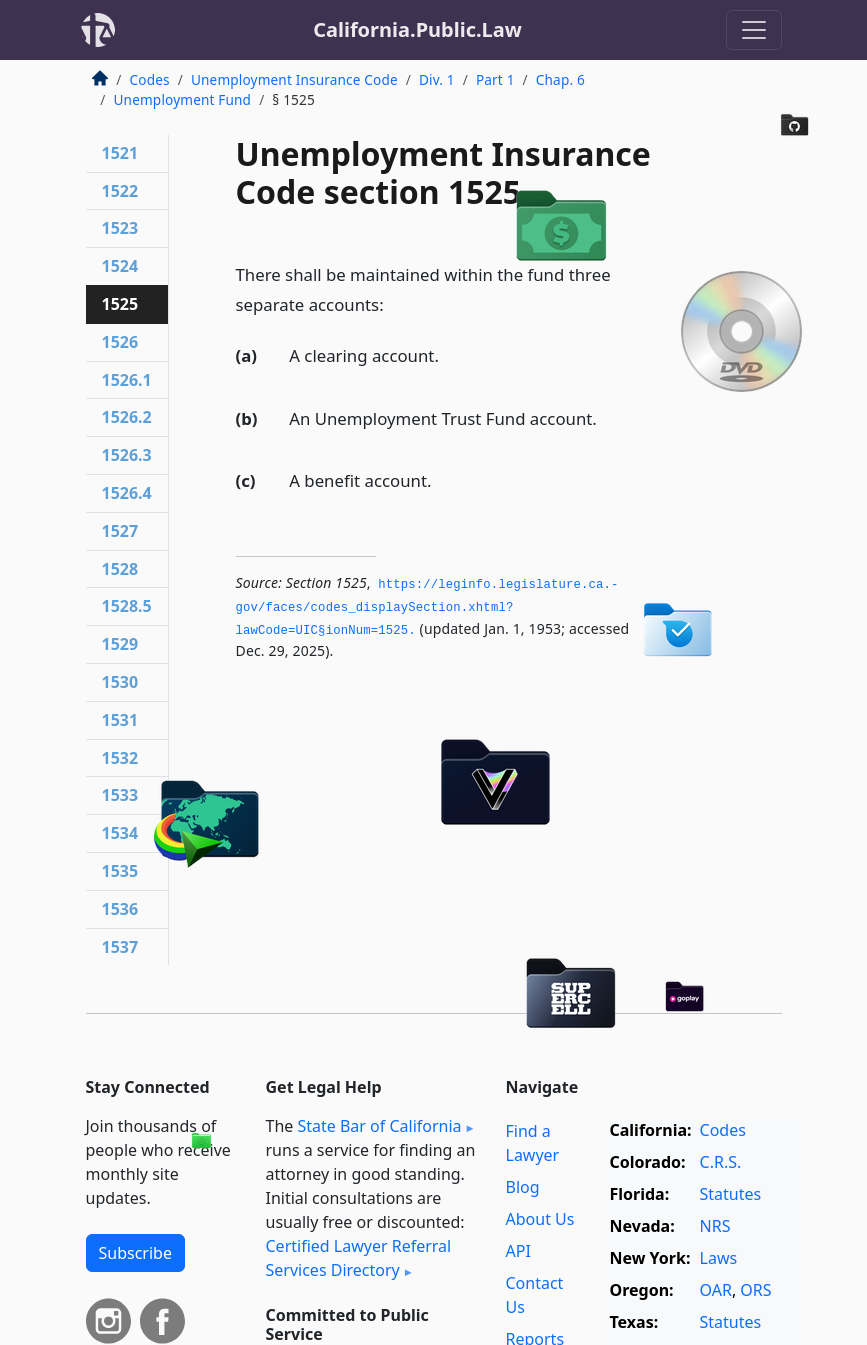 The width and height of the screenshot is (867, 1345). I want to click on open folder containing Supercell games, so click(570, 995).